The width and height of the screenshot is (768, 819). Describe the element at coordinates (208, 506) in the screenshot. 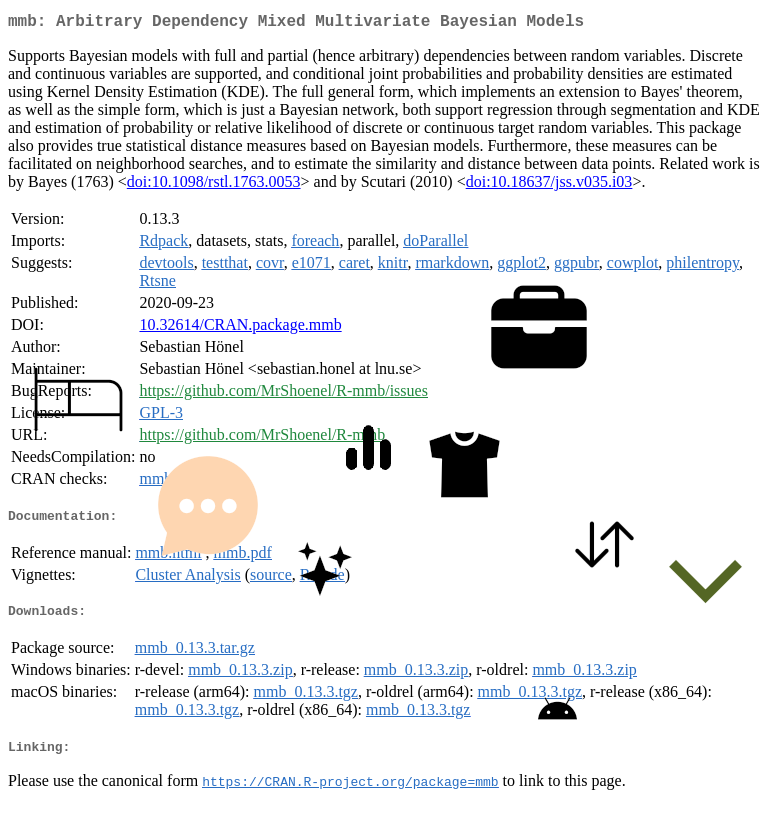

I see `open chat or messaging` at that location.